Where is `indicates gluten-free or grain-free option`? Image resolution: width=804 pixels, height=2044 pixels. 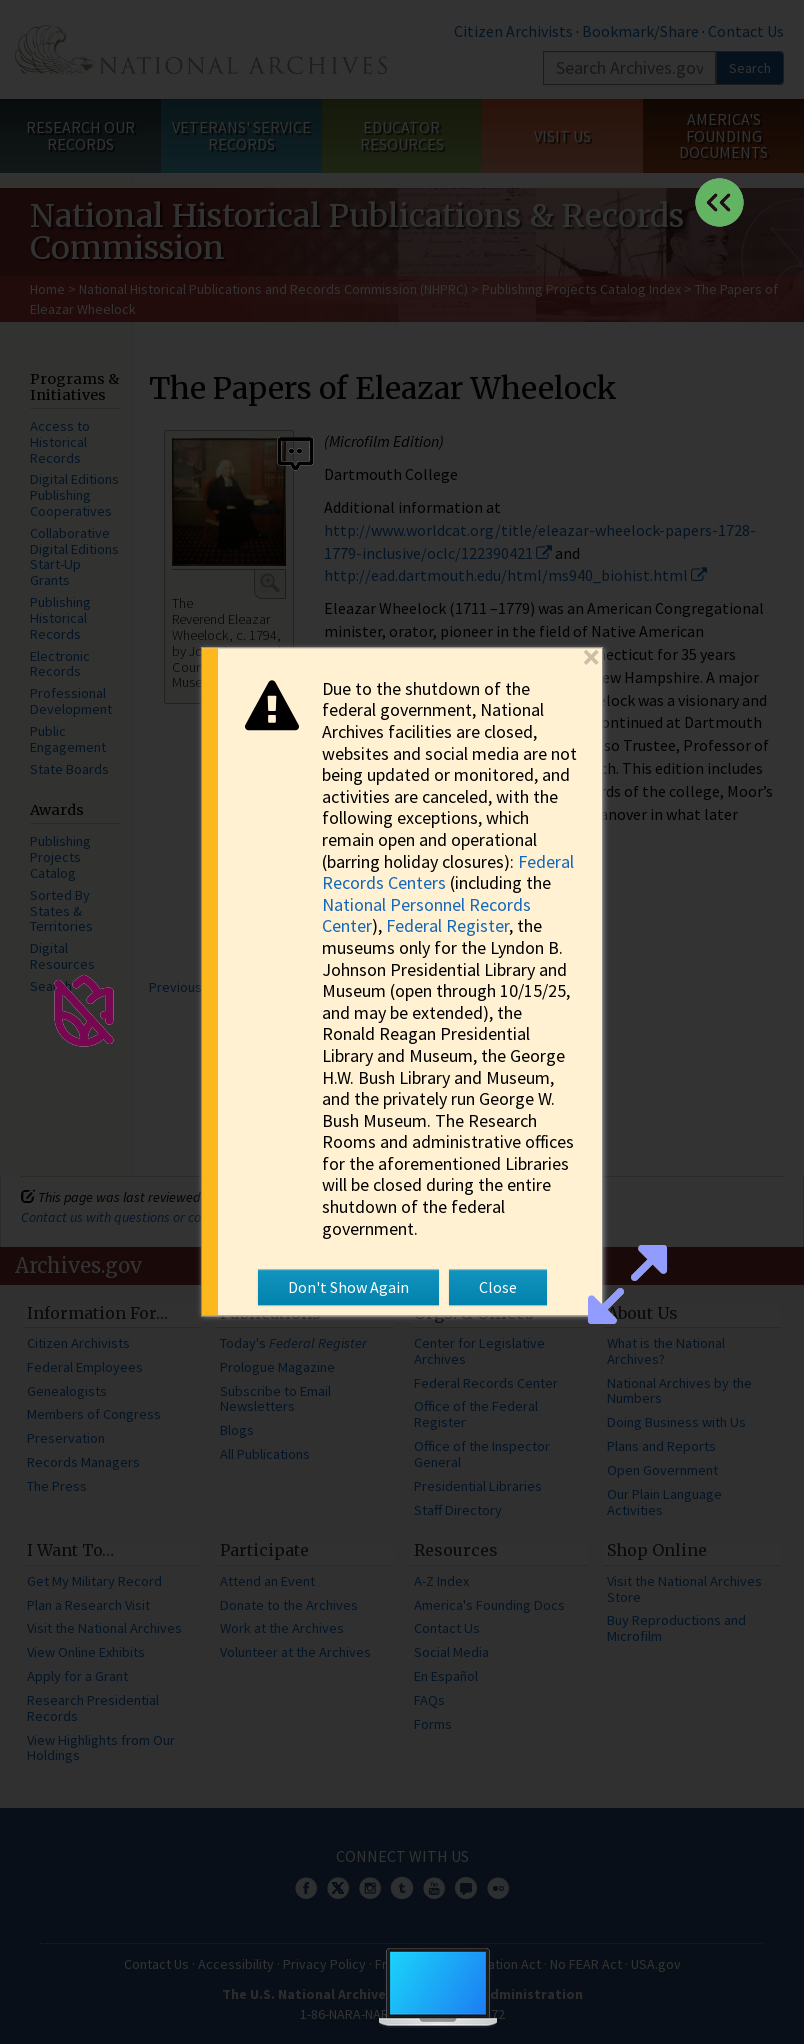 indicates gluten-free or grain-free option is located at coordinates (84, 1012).